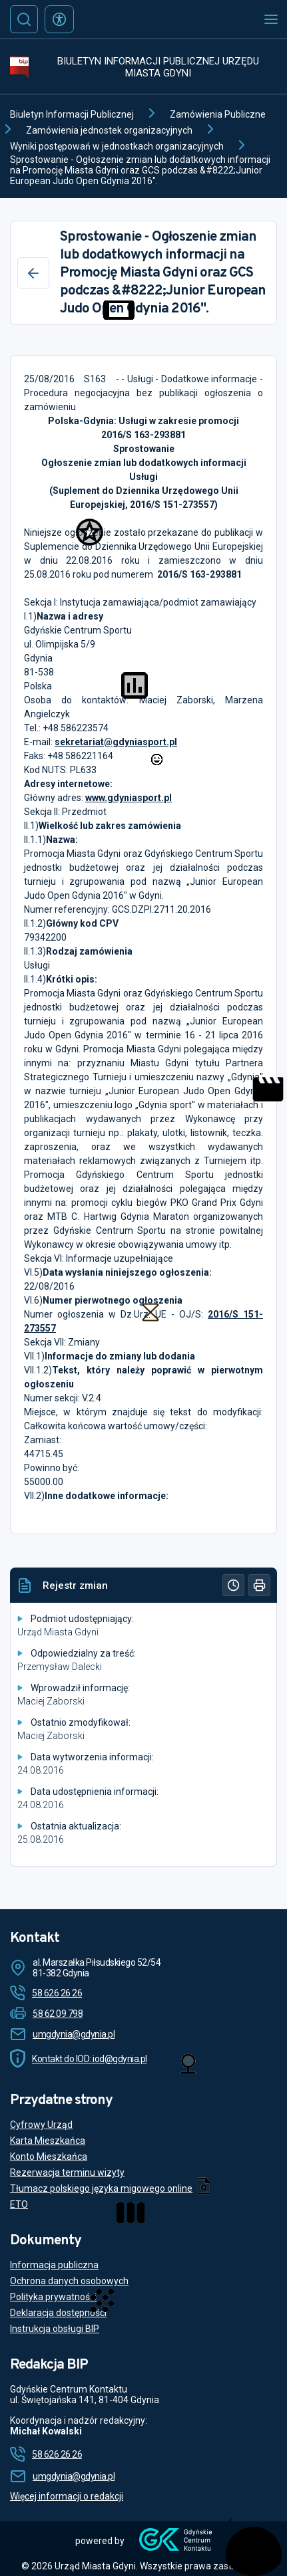  Describe the element at coordinates (131, 2212) in the screenshot. I see `switch to week view in calendar` at that location.